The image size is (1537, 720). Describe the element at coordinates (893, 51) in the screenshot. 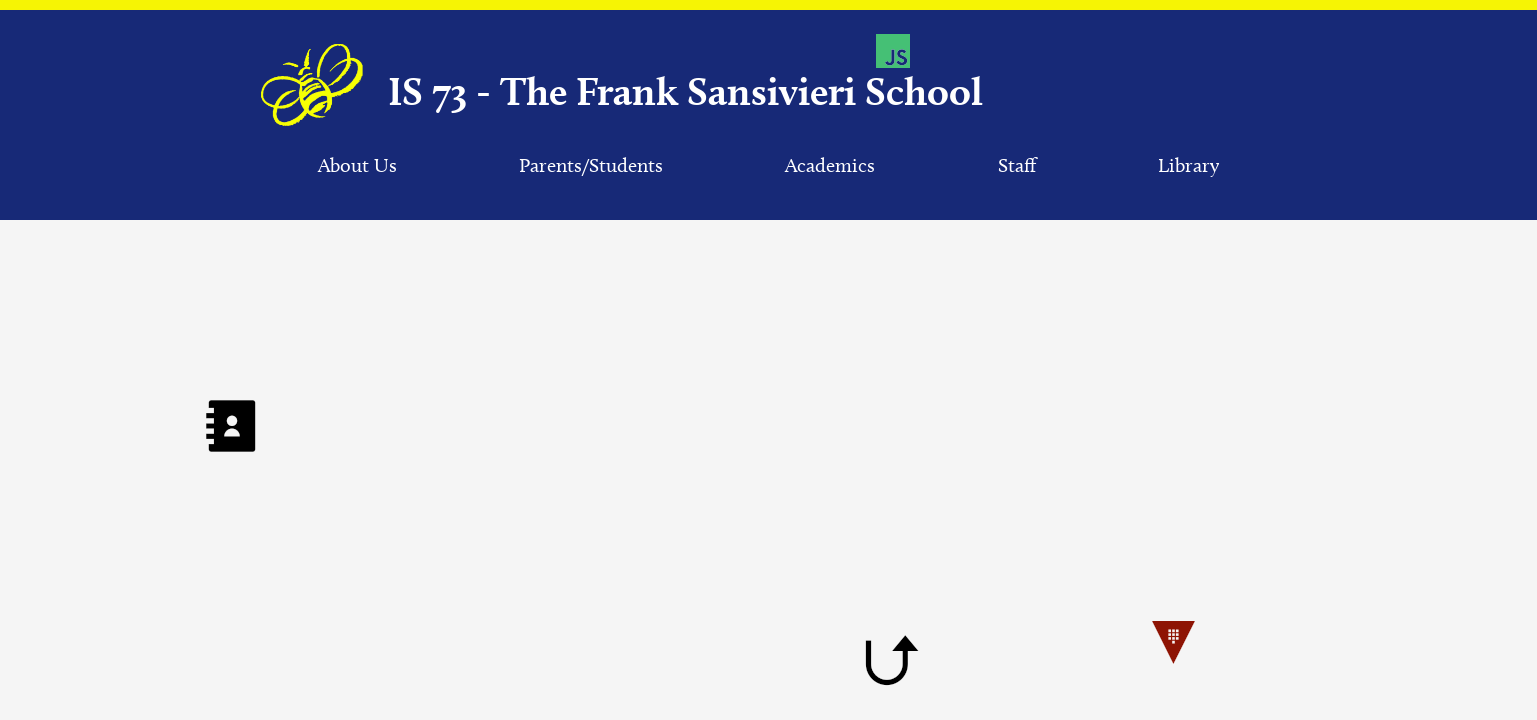

I see `JavaScript programming language logo` at that location.